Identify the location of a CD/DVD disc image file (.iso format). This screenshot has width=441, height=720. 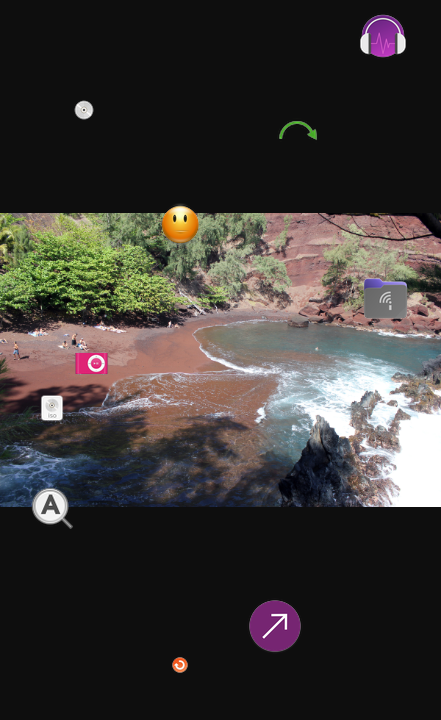
(52, 408).